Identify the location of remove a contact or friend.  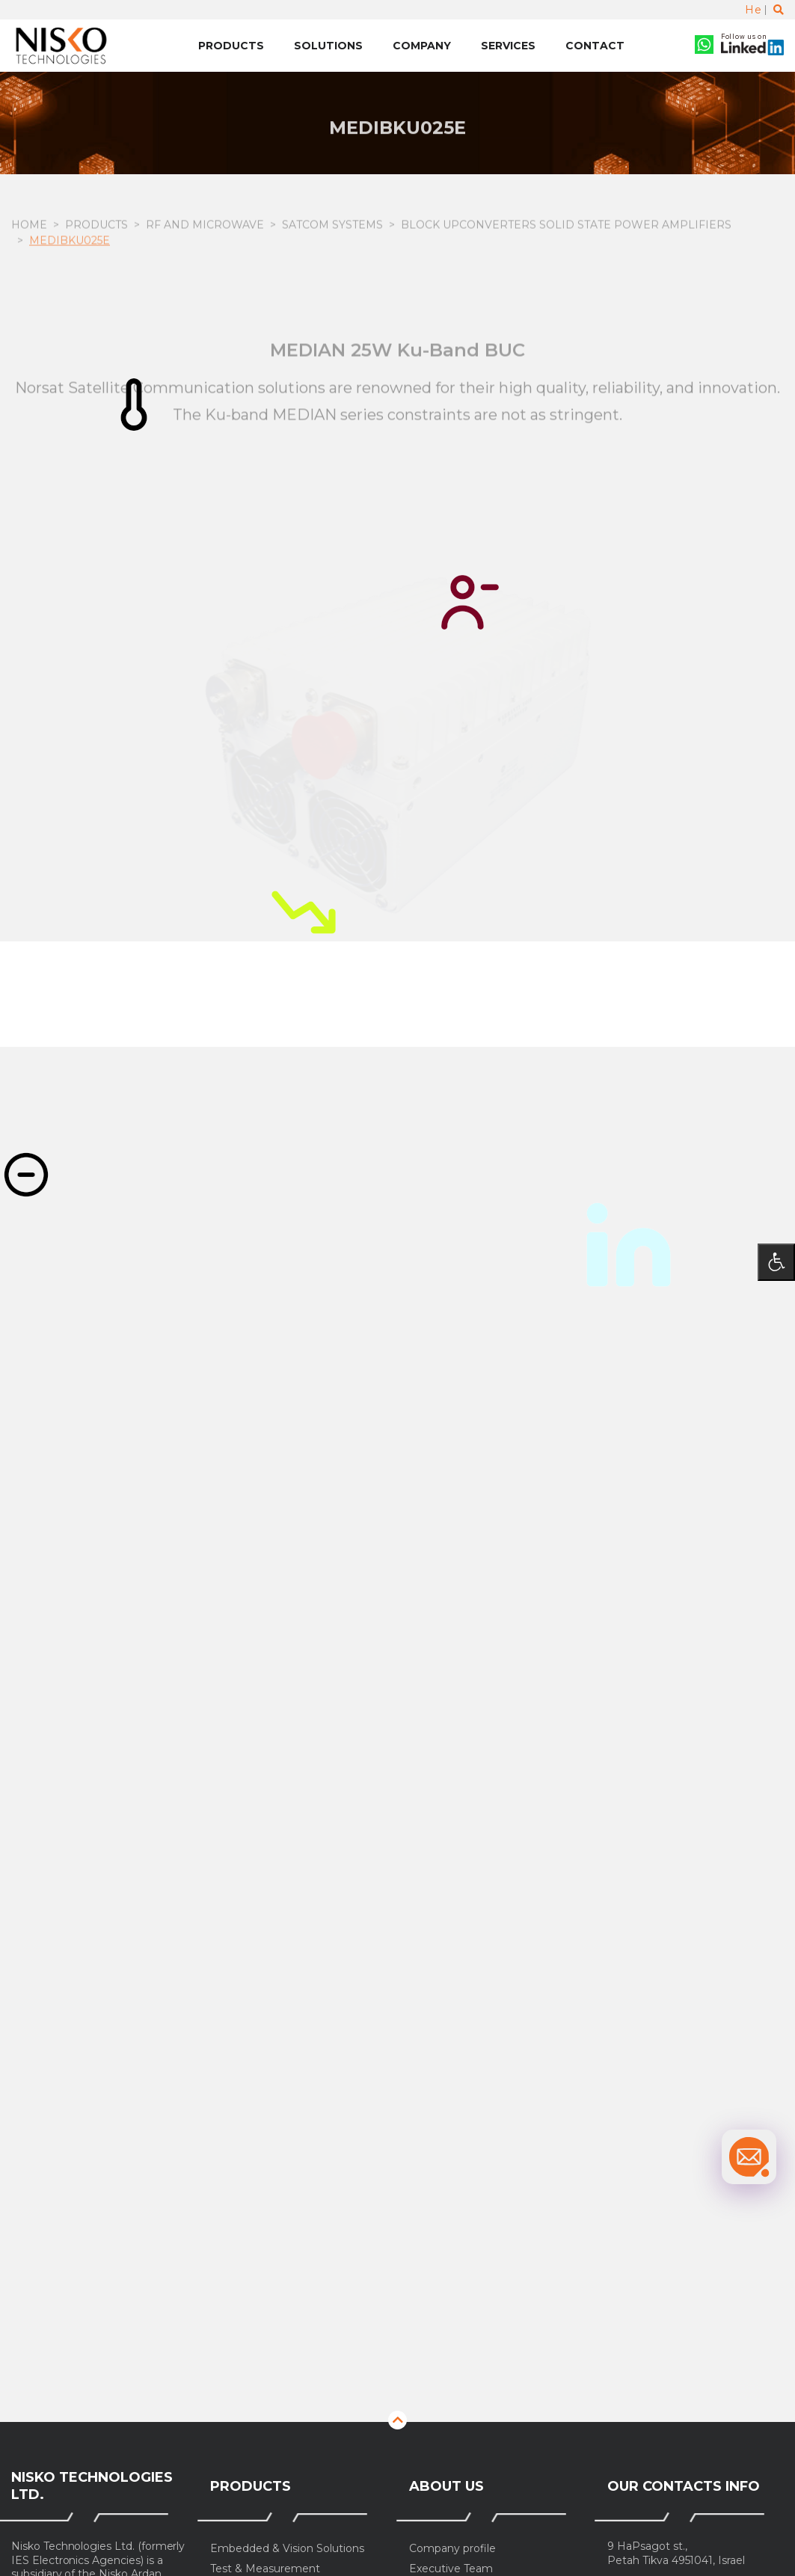
(468, 602).